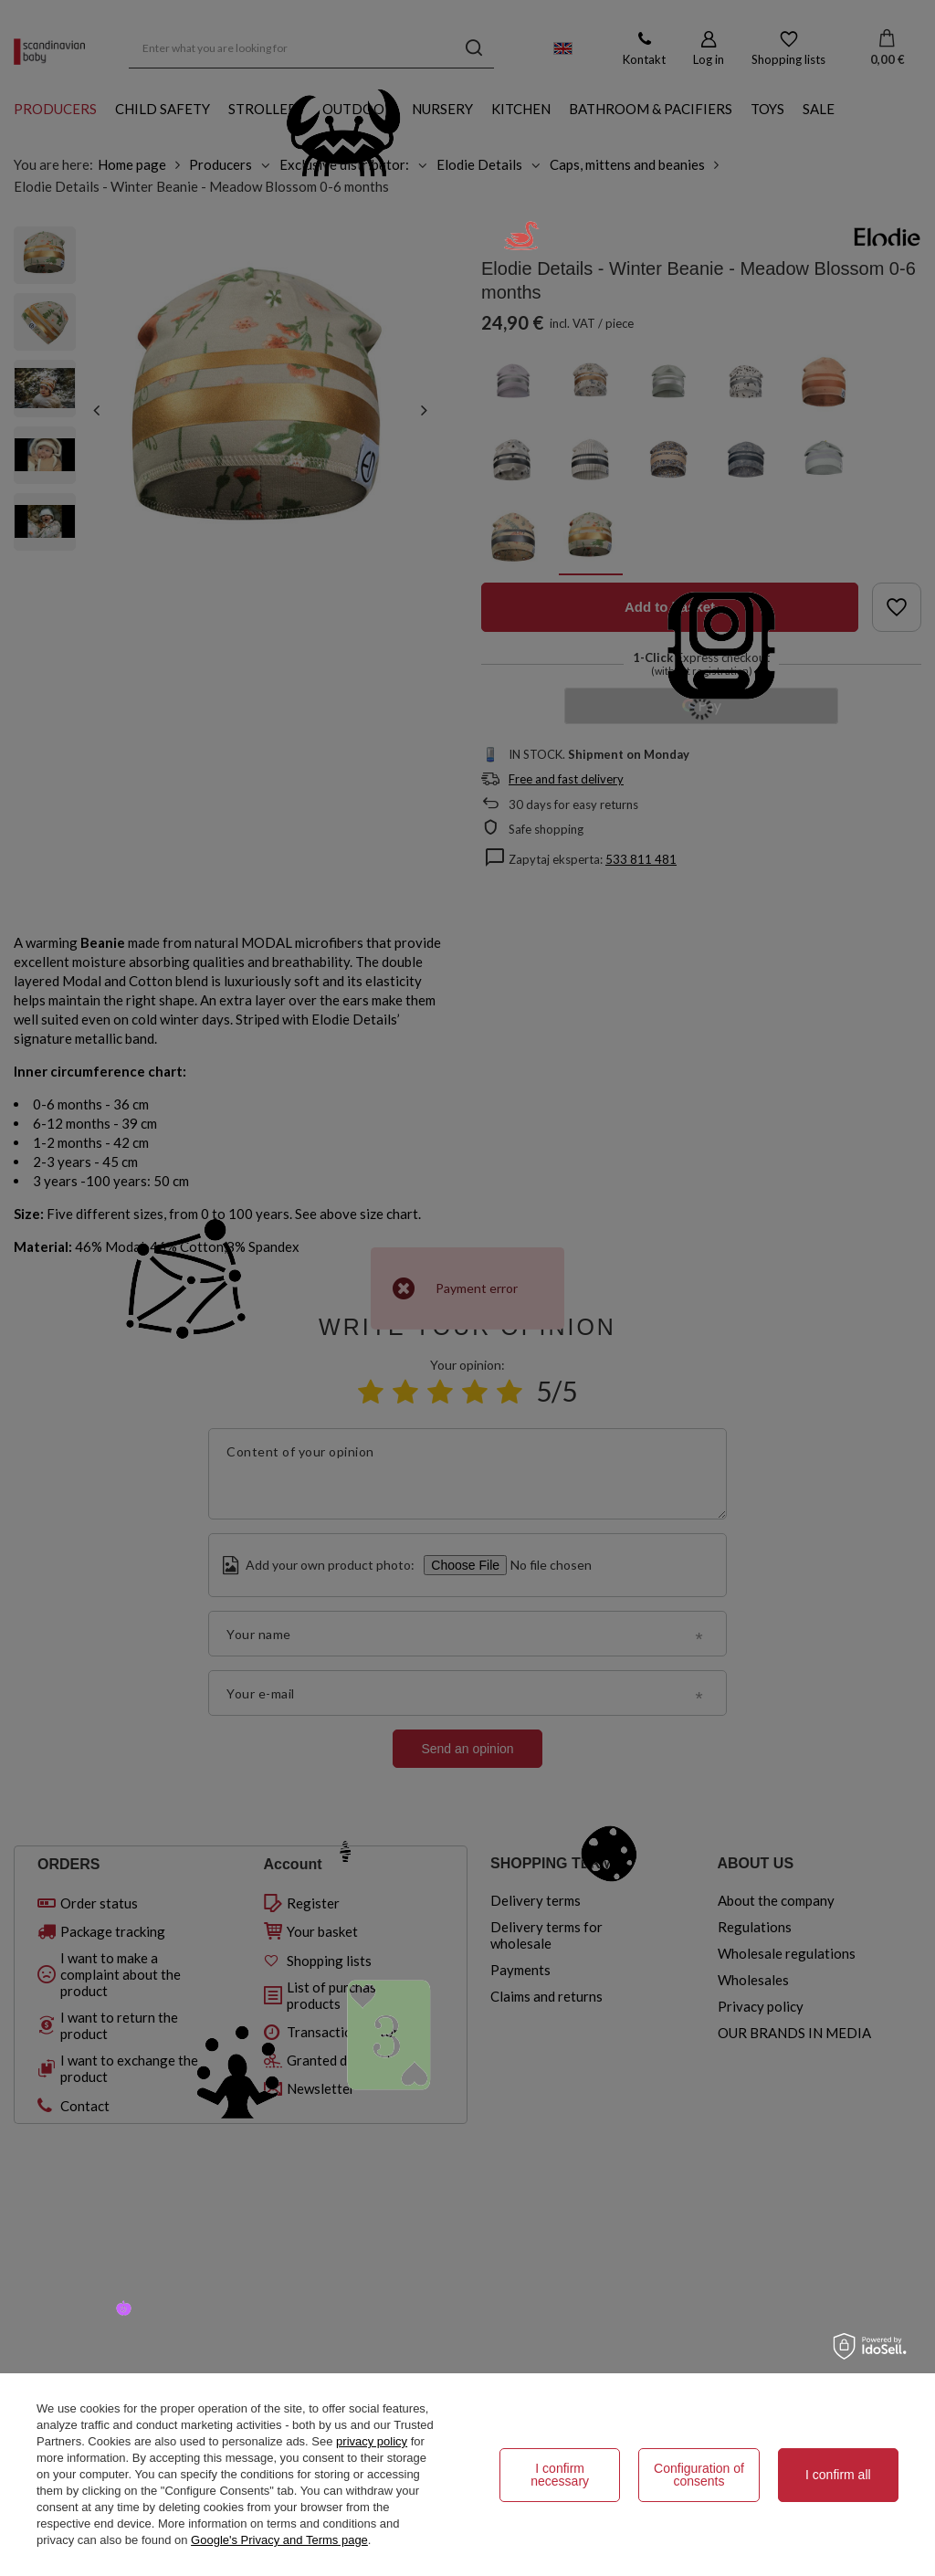 The image size is (935, 2576). Describe the element at coordinates (609, 1854) in the screenshot. I see `accept or manage cookie preferences` at that location.